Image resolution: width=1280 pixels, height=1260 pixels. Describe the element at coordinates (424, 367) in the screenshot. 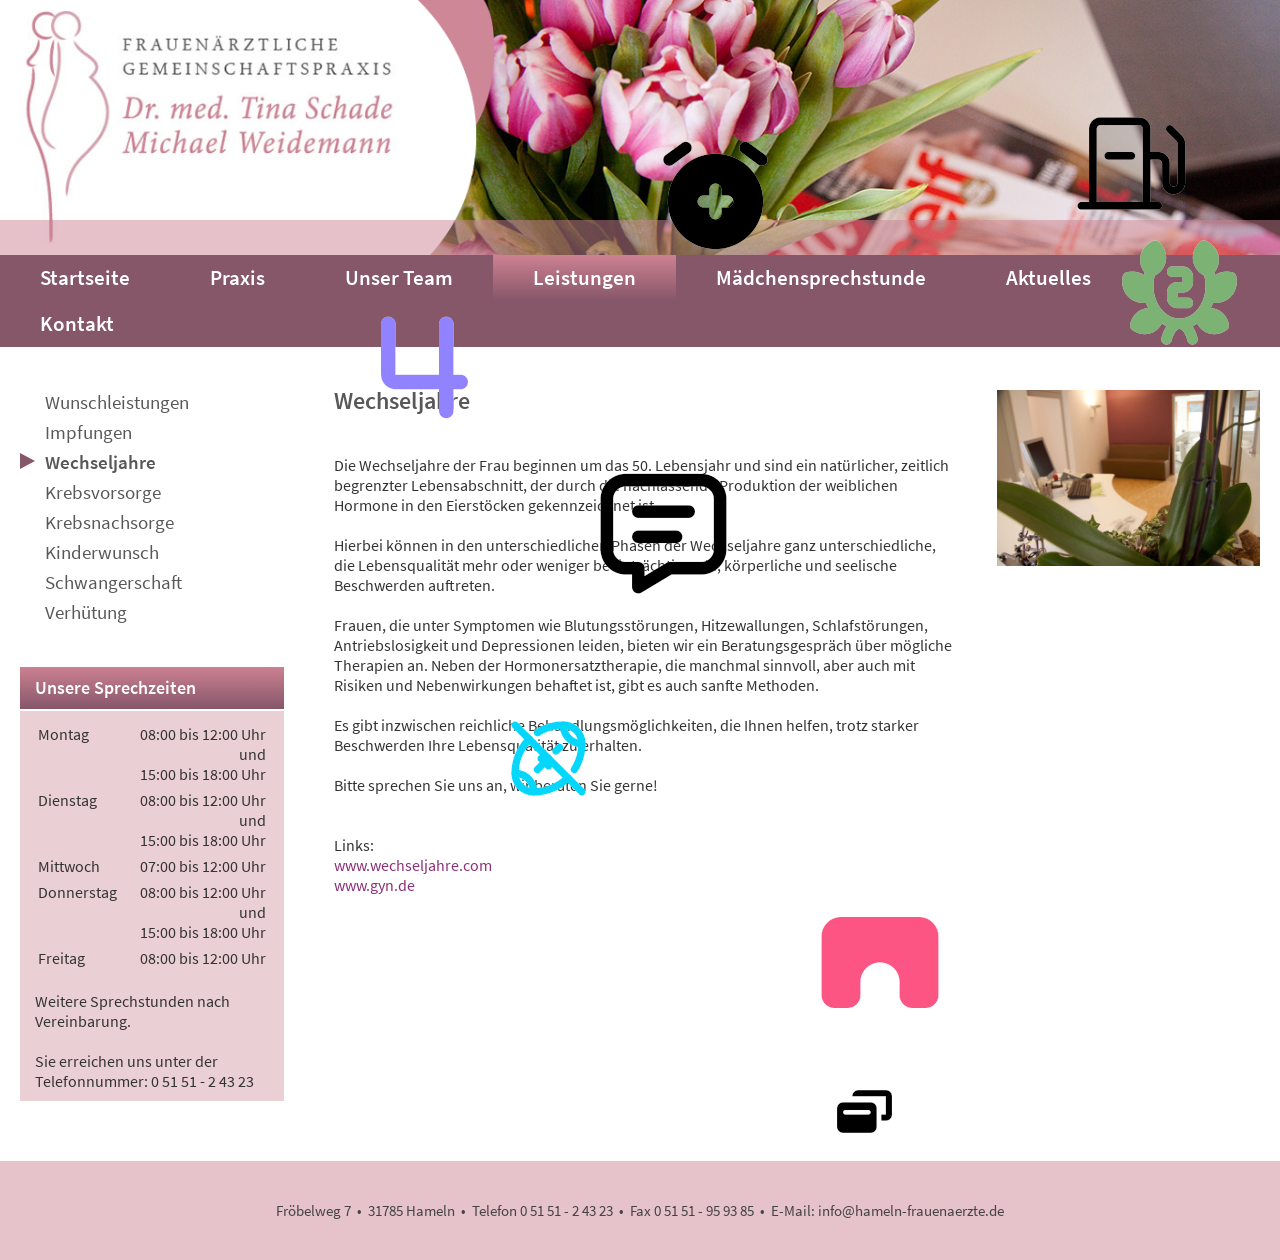

I see `numeric indicator showing the number four` at that location.